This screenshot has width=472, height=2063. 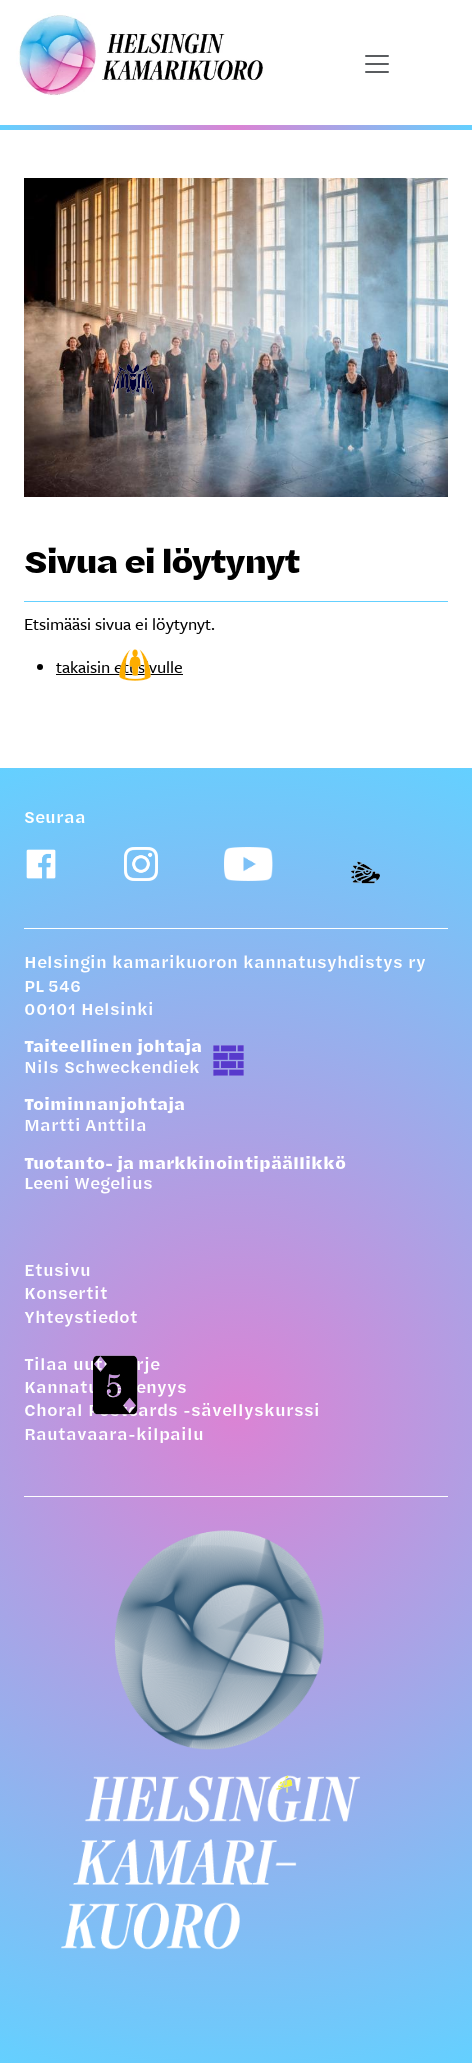 I want to click on bat creature icon for halloween or horror-themed game, so click(x=133, y=379).